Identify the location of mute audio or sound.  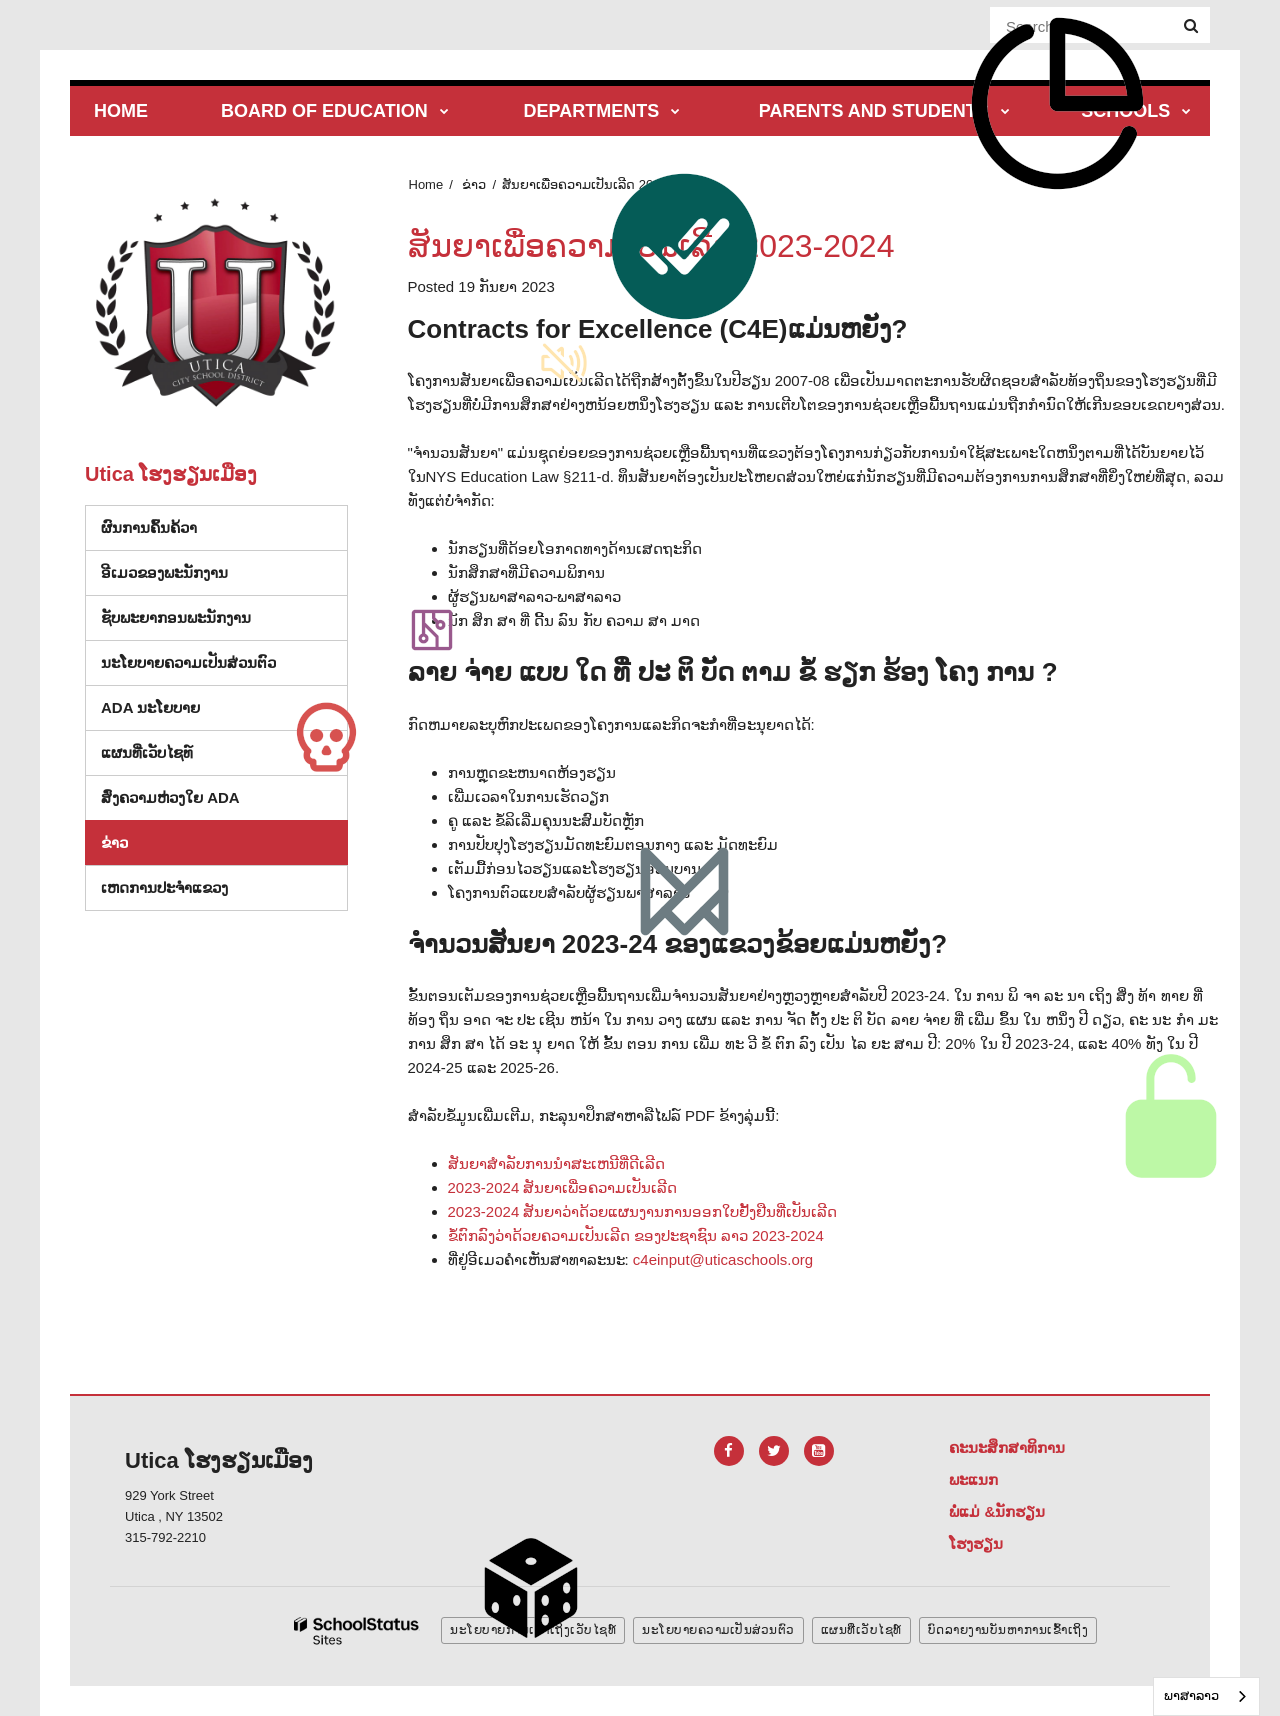
(564, 363).